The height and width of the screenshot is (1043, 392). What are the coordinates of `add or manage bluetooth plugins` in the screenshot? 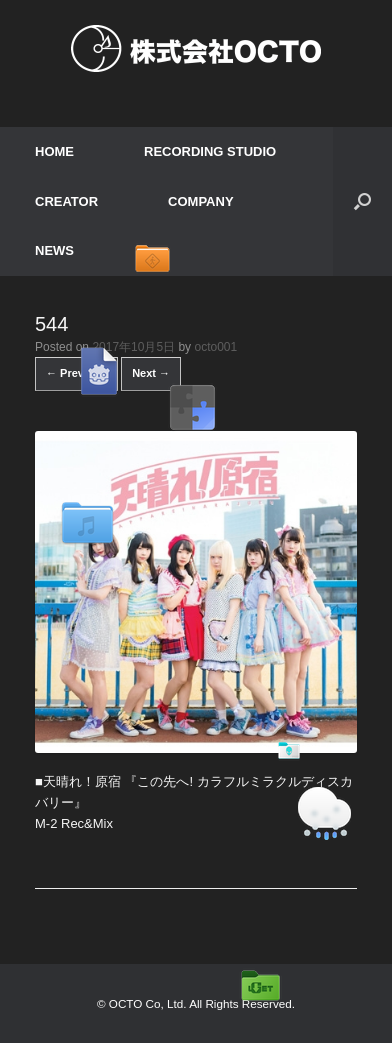 It's located at (192, 407).